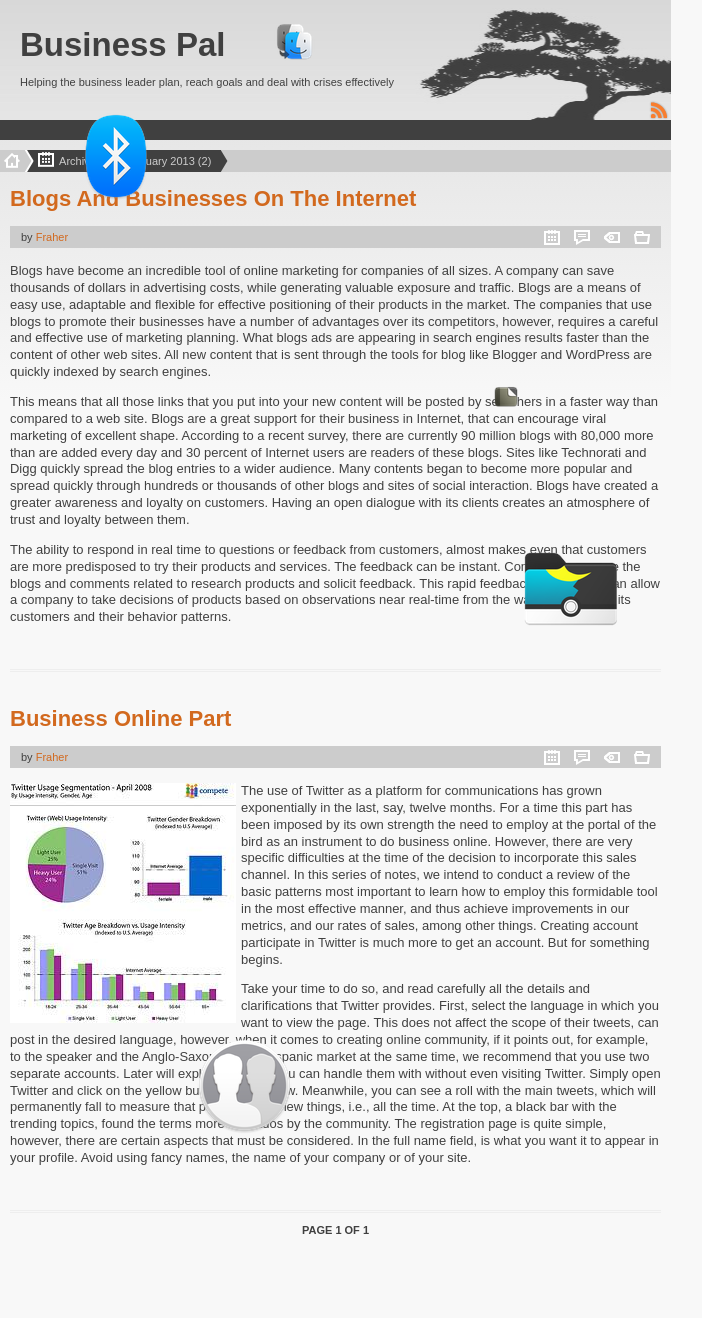  I want to click on open pokémon moon ball collection folder, so click(570, 591).